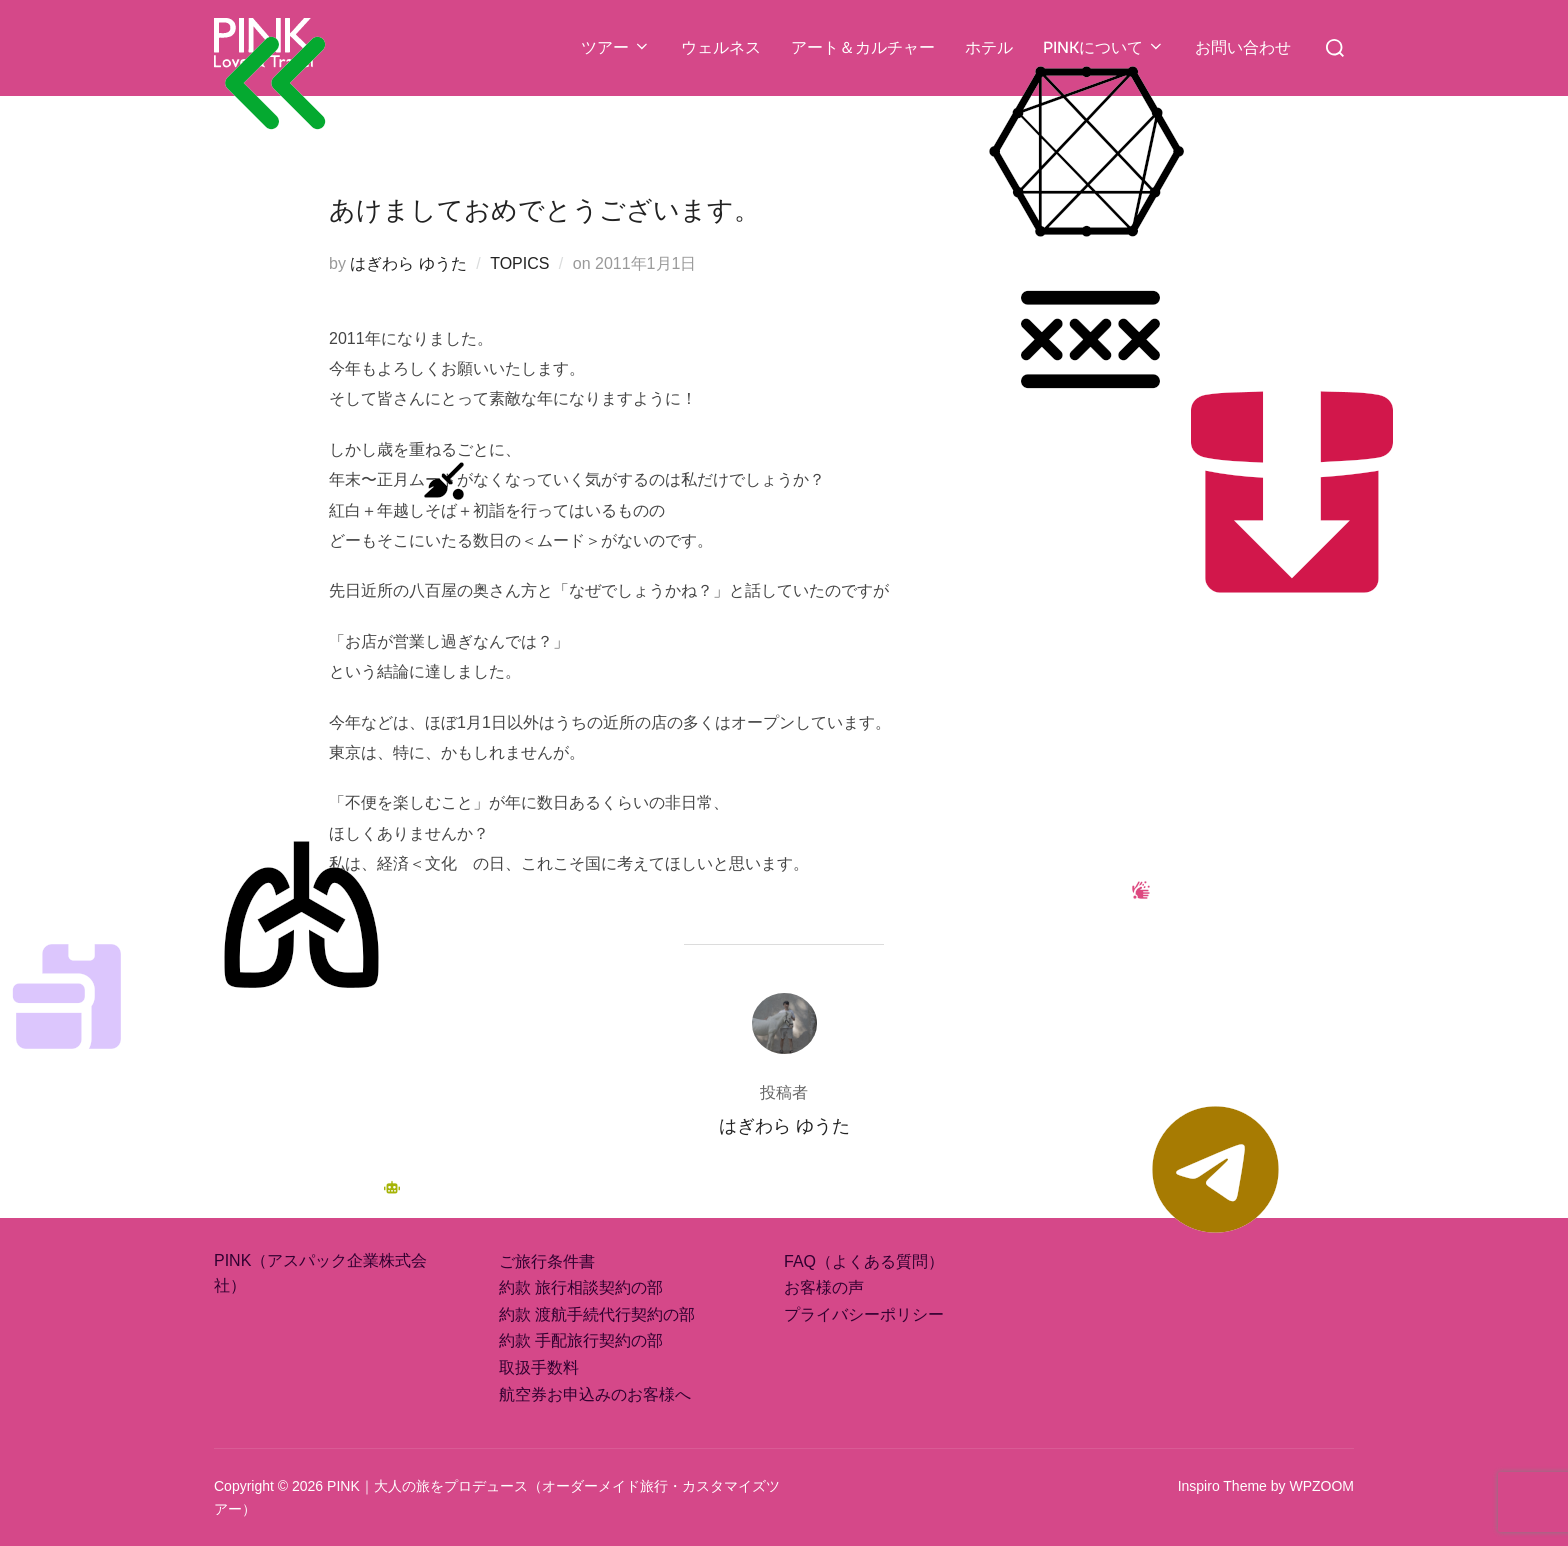  Describe the element at coordinates (444, 480) in the screenshot. I see `access quidditch or broomstick-related games` at that location.